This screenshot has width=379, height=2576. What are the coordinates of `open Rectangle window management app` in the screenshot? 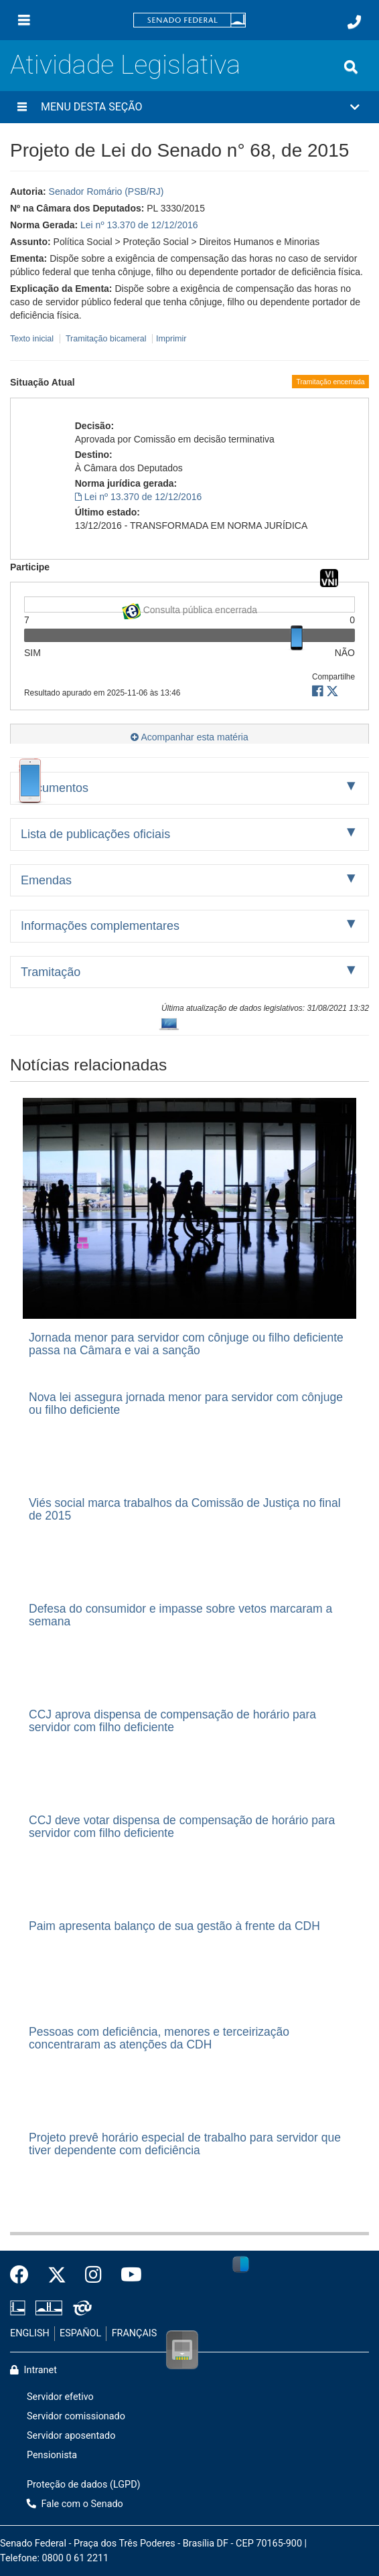 It's located at (240, 2264).